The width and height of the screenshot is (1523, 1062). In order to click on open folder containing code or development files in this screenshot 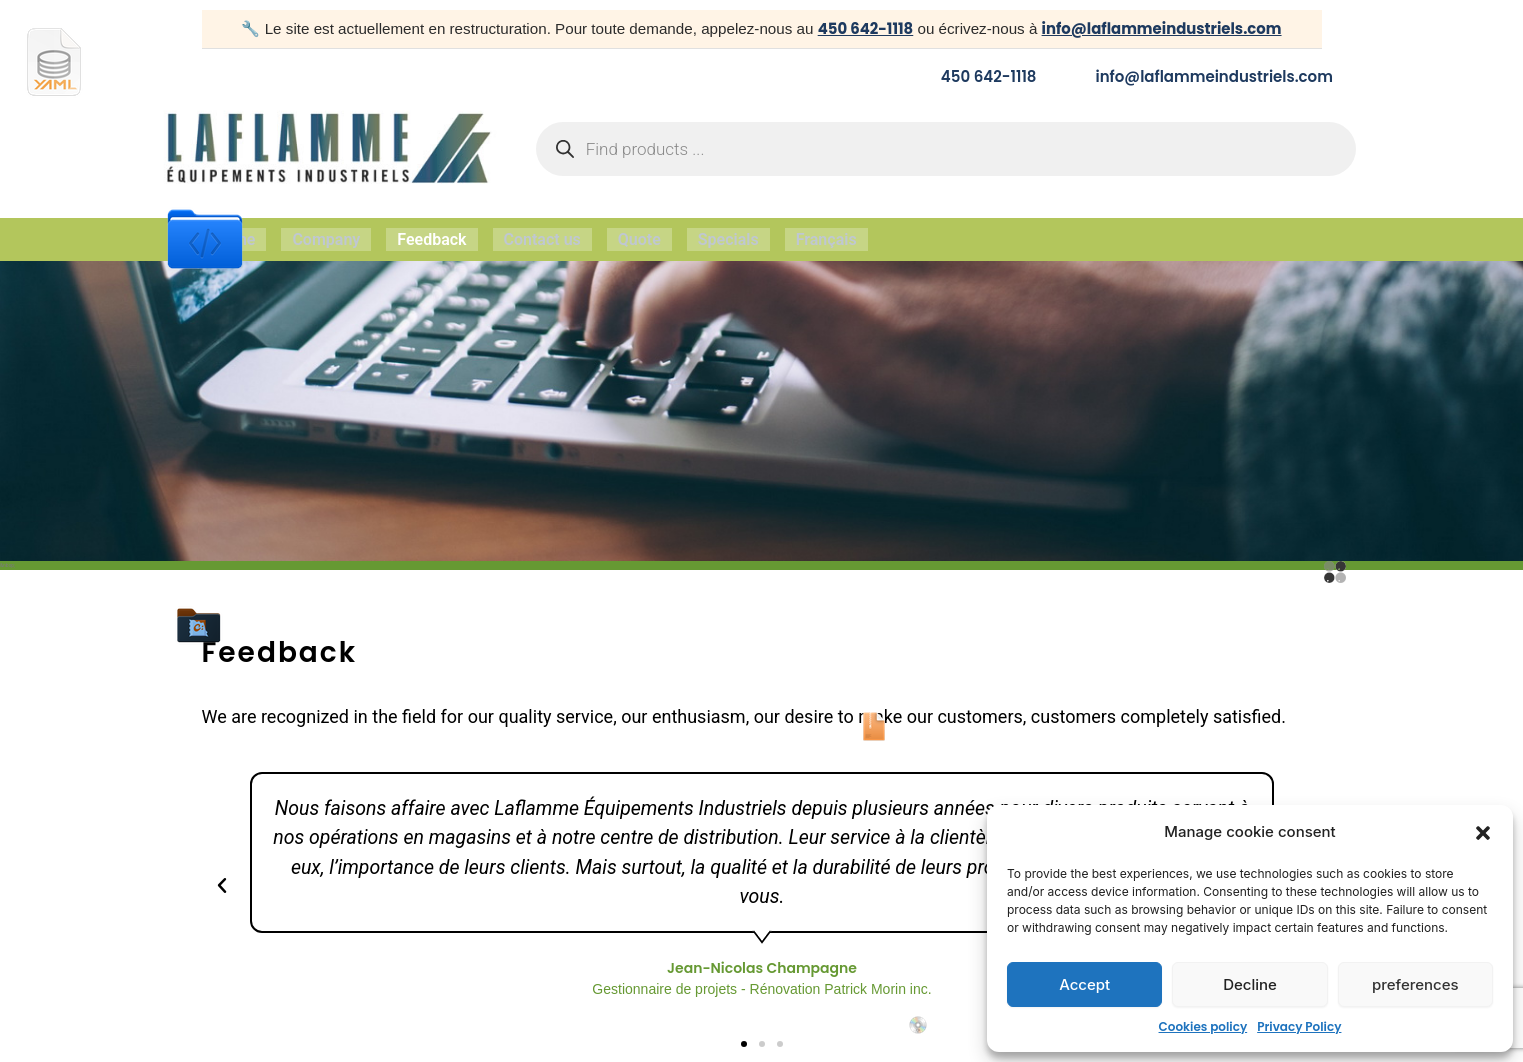, I will do `click(205, 239)`.